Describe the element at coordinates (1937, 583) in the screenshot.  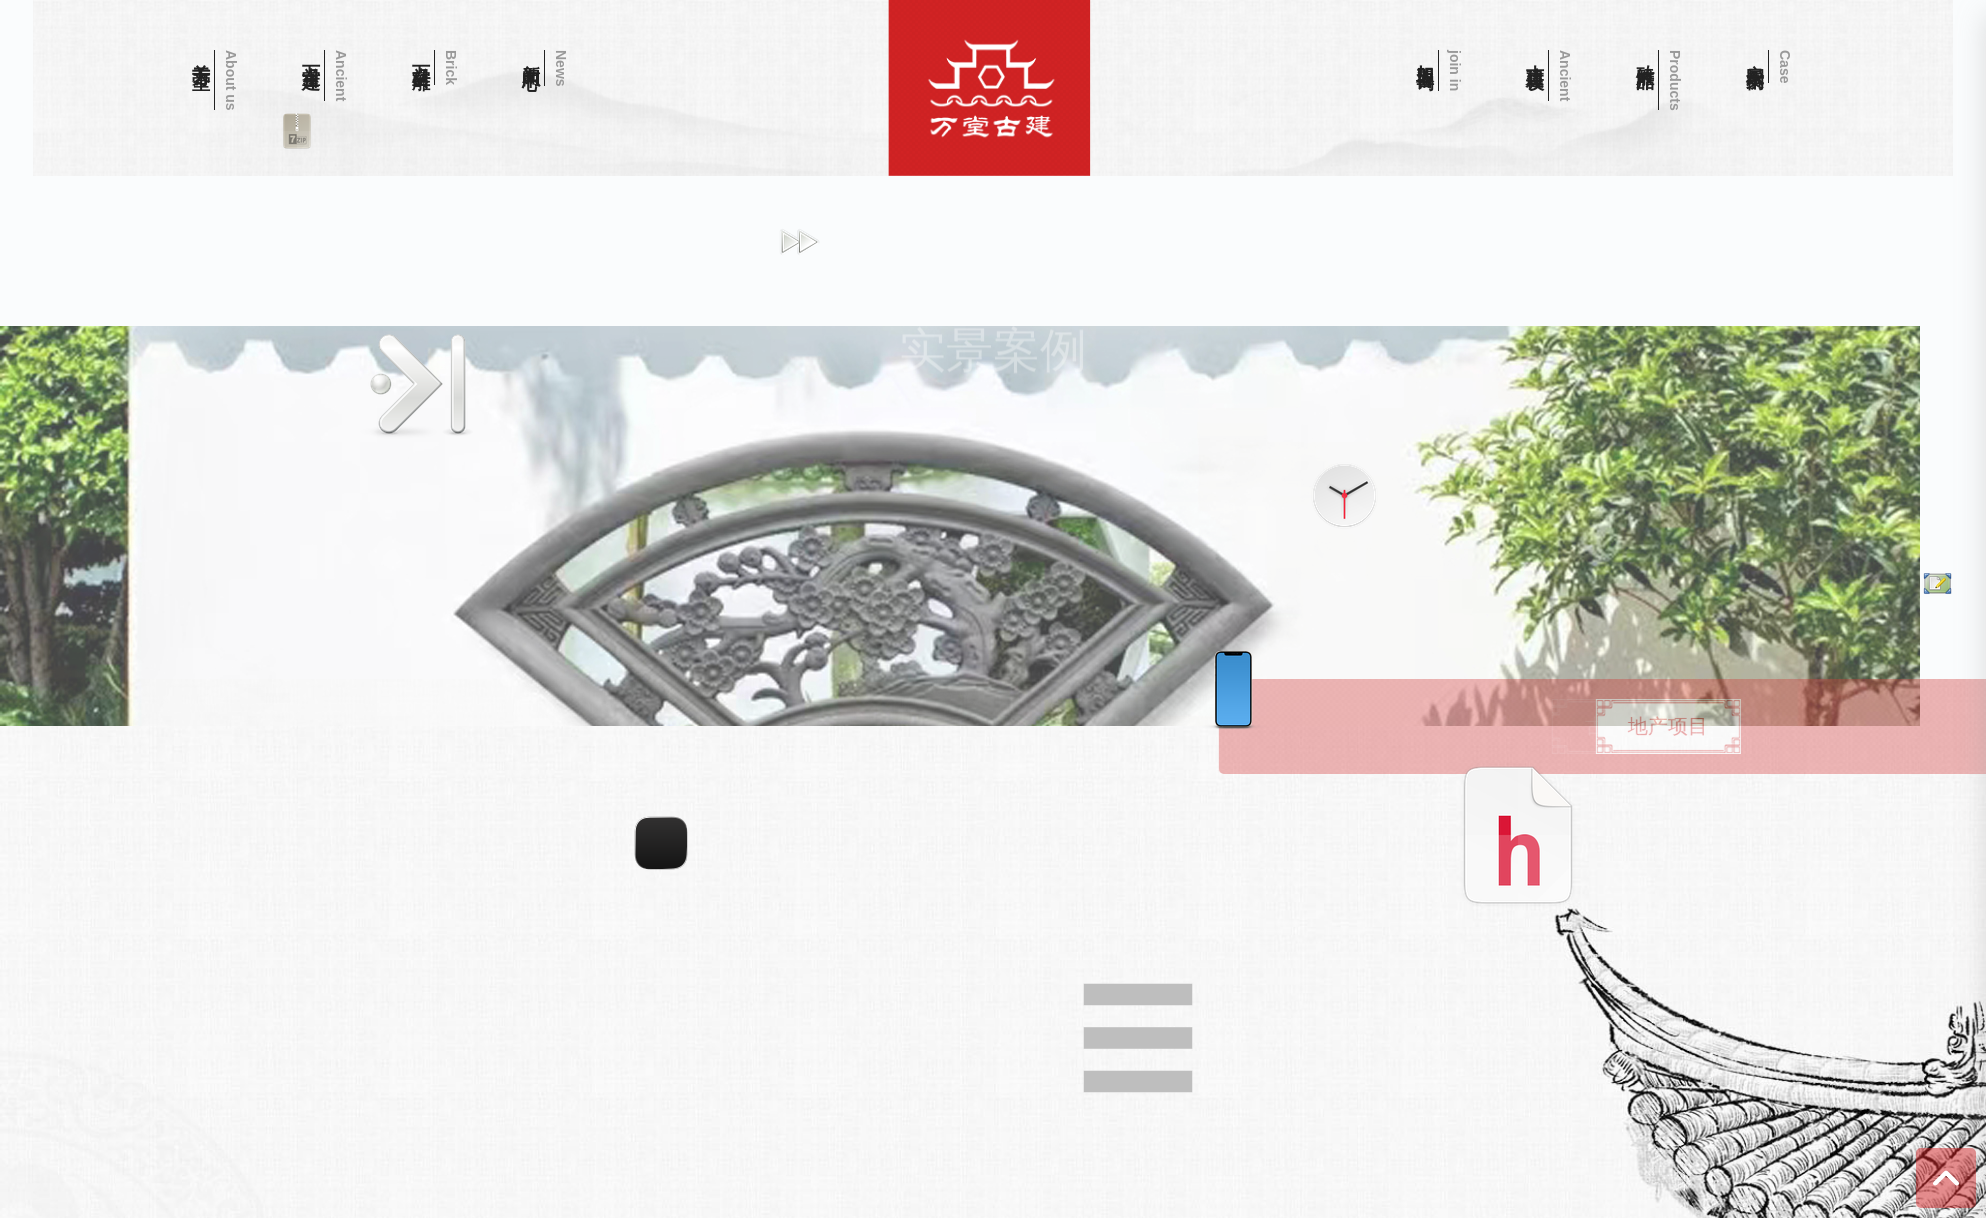
I see `indicates a file or shortcut saved to desktop` at that location.